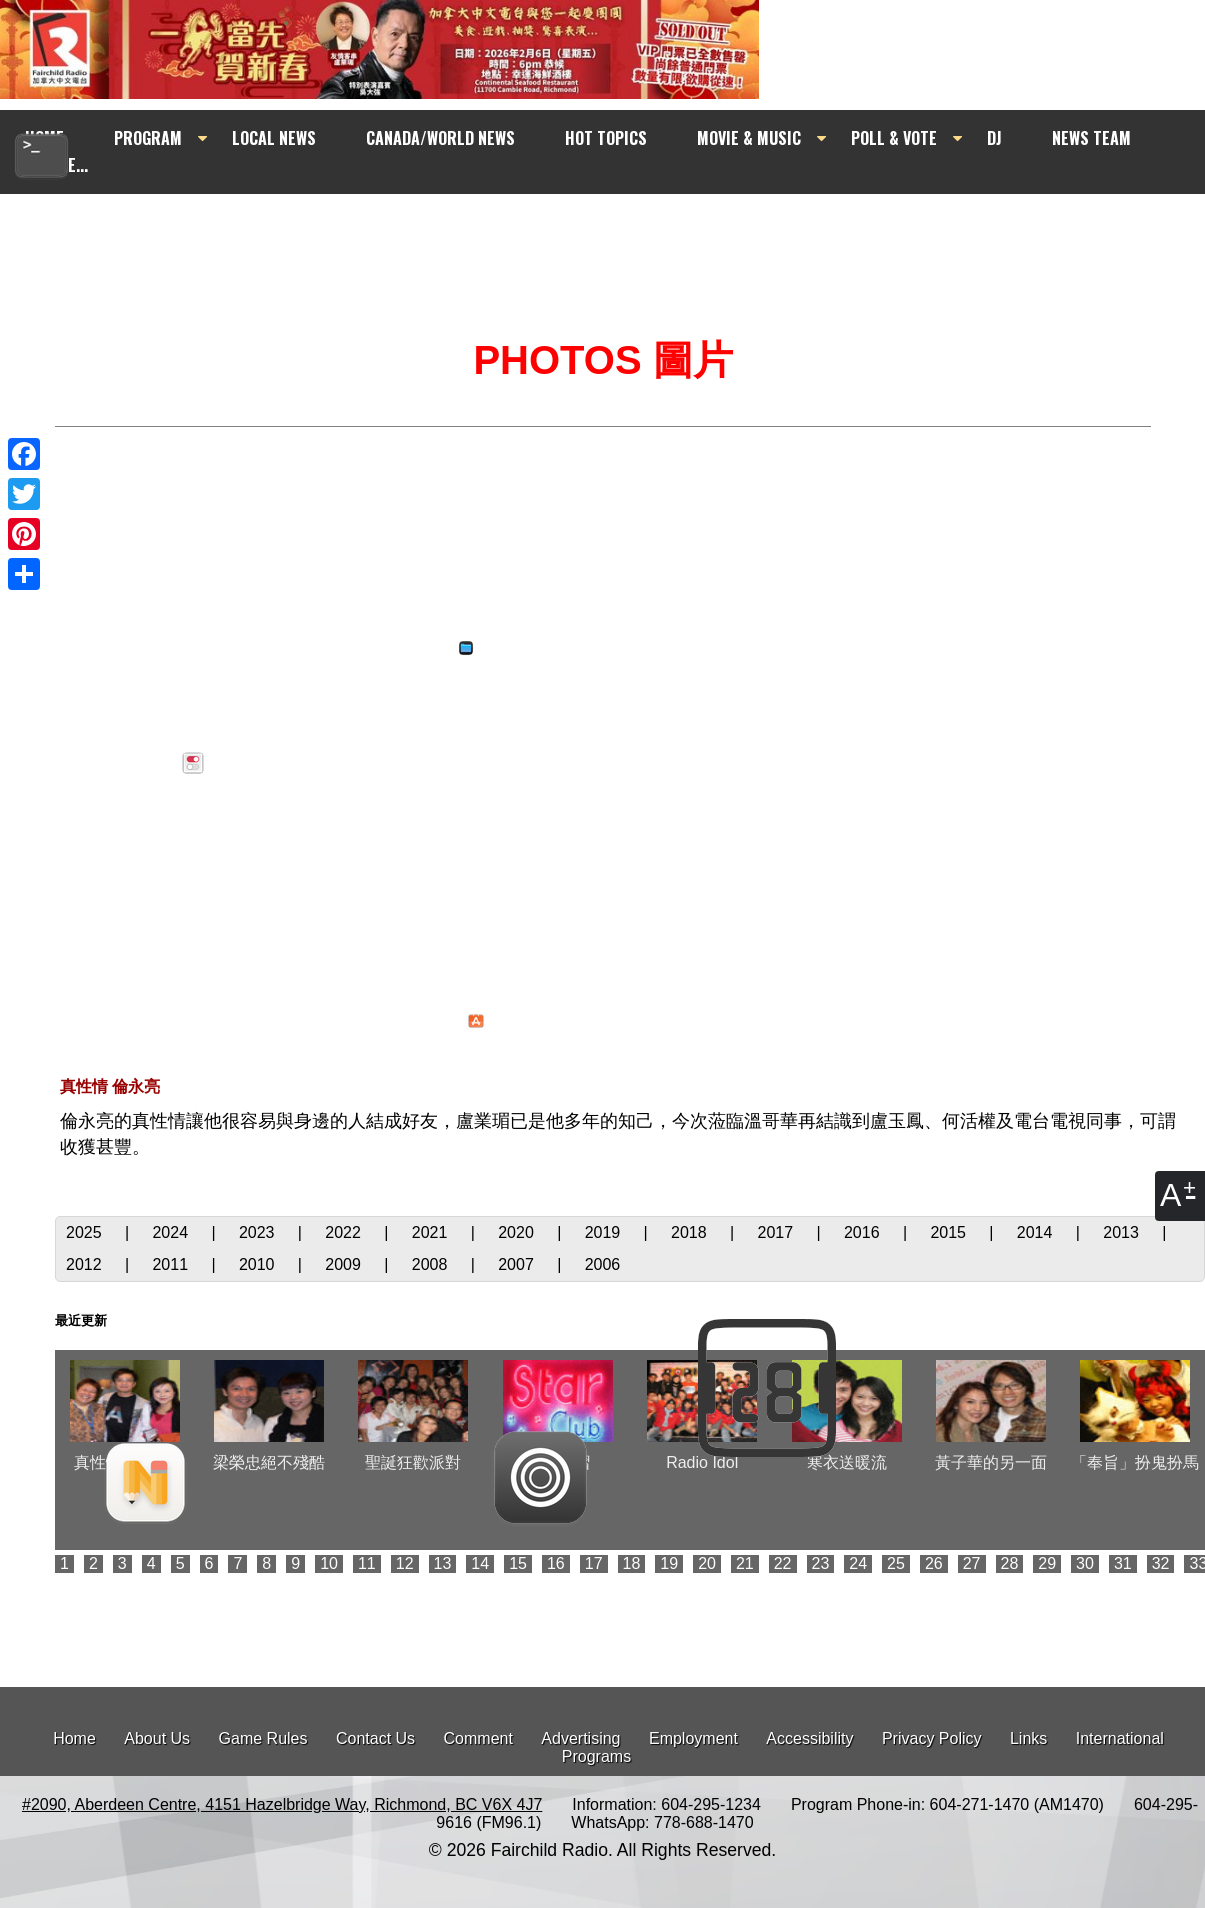 The height and width of the screenshot is (1908, 1205). I want to click on open system settings or preferences, so click(193, 763).